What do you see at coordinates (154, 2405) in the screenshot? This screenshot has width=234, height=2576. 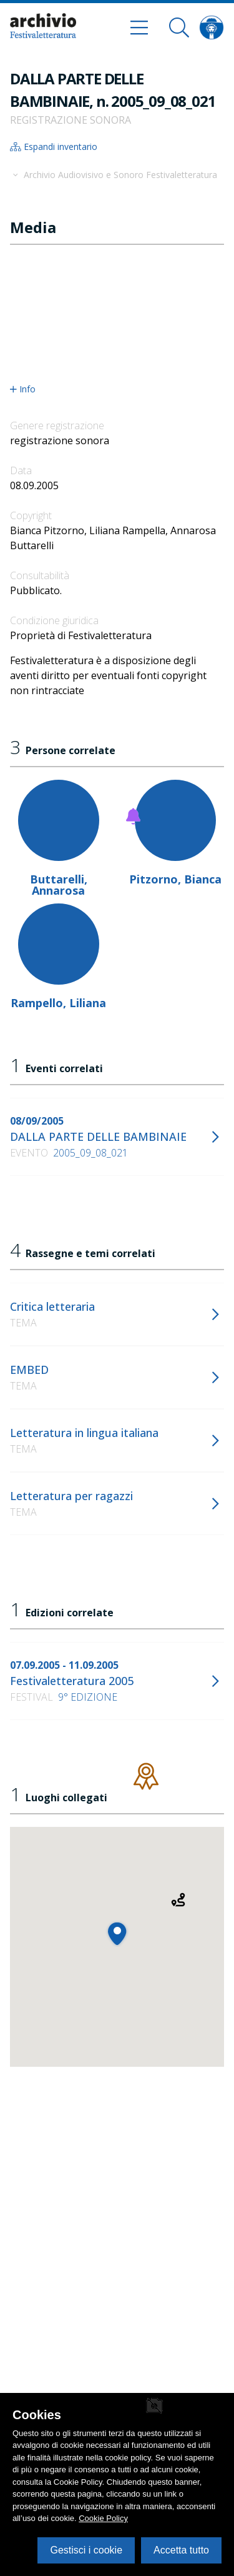 I see `camera is disabled or unavailable` at bounding box center [154, 2405].